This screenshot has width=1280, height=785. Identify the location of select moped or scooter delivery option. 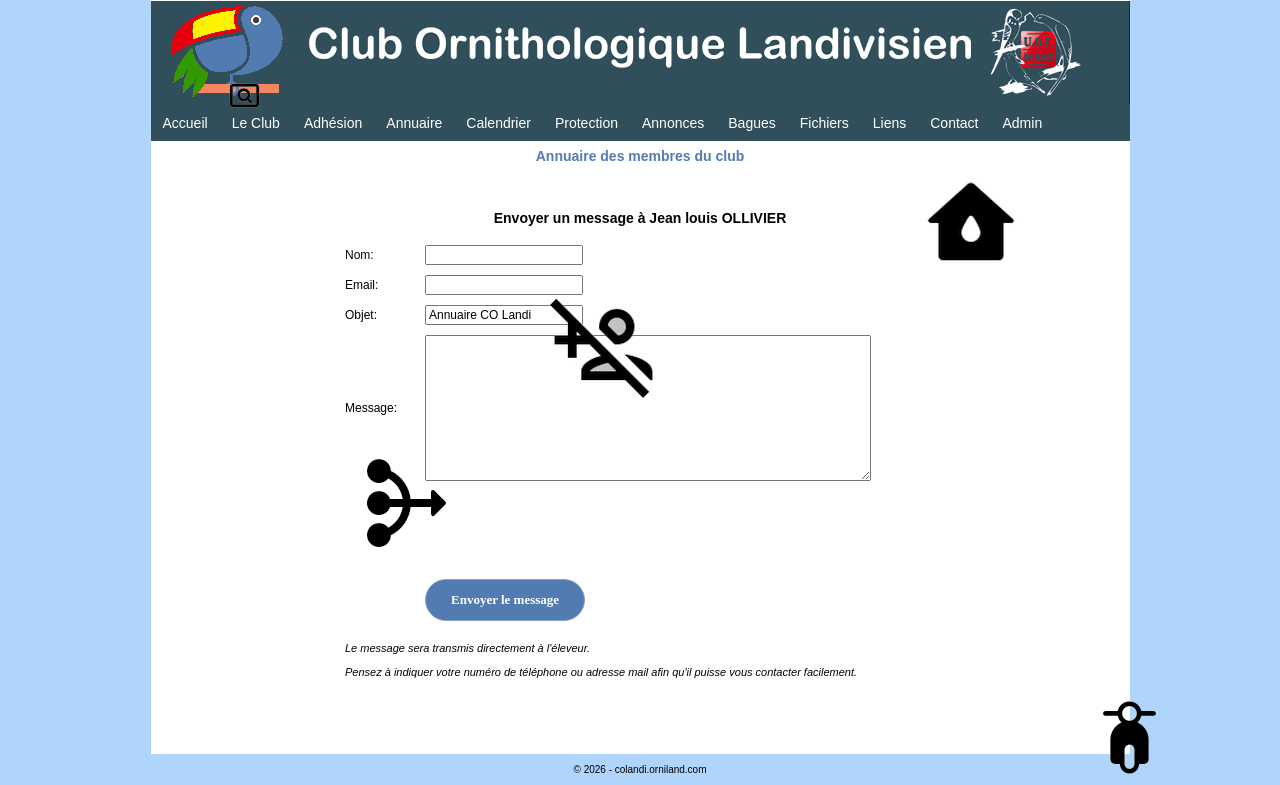
(1129, 737).